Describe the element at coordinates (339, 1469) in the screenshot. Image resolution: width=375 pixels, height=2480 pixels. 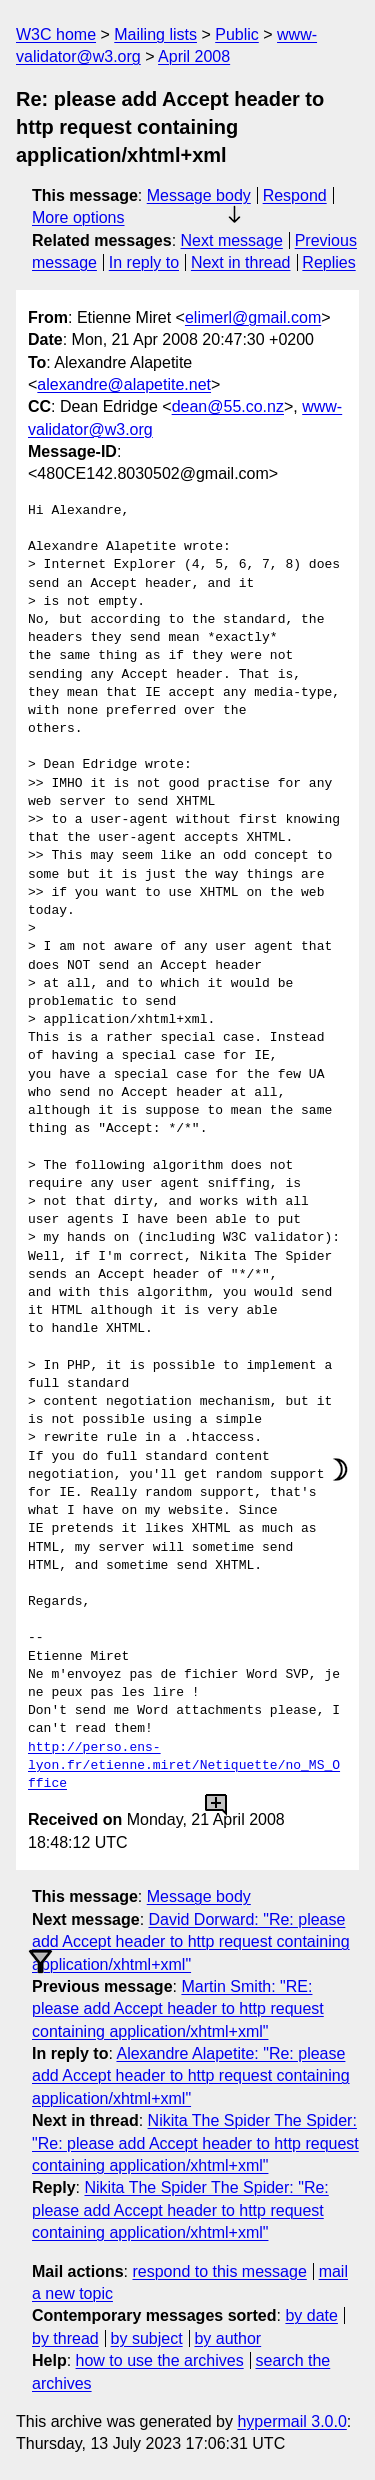
I see `toggle dark mode or night theme` at that location.